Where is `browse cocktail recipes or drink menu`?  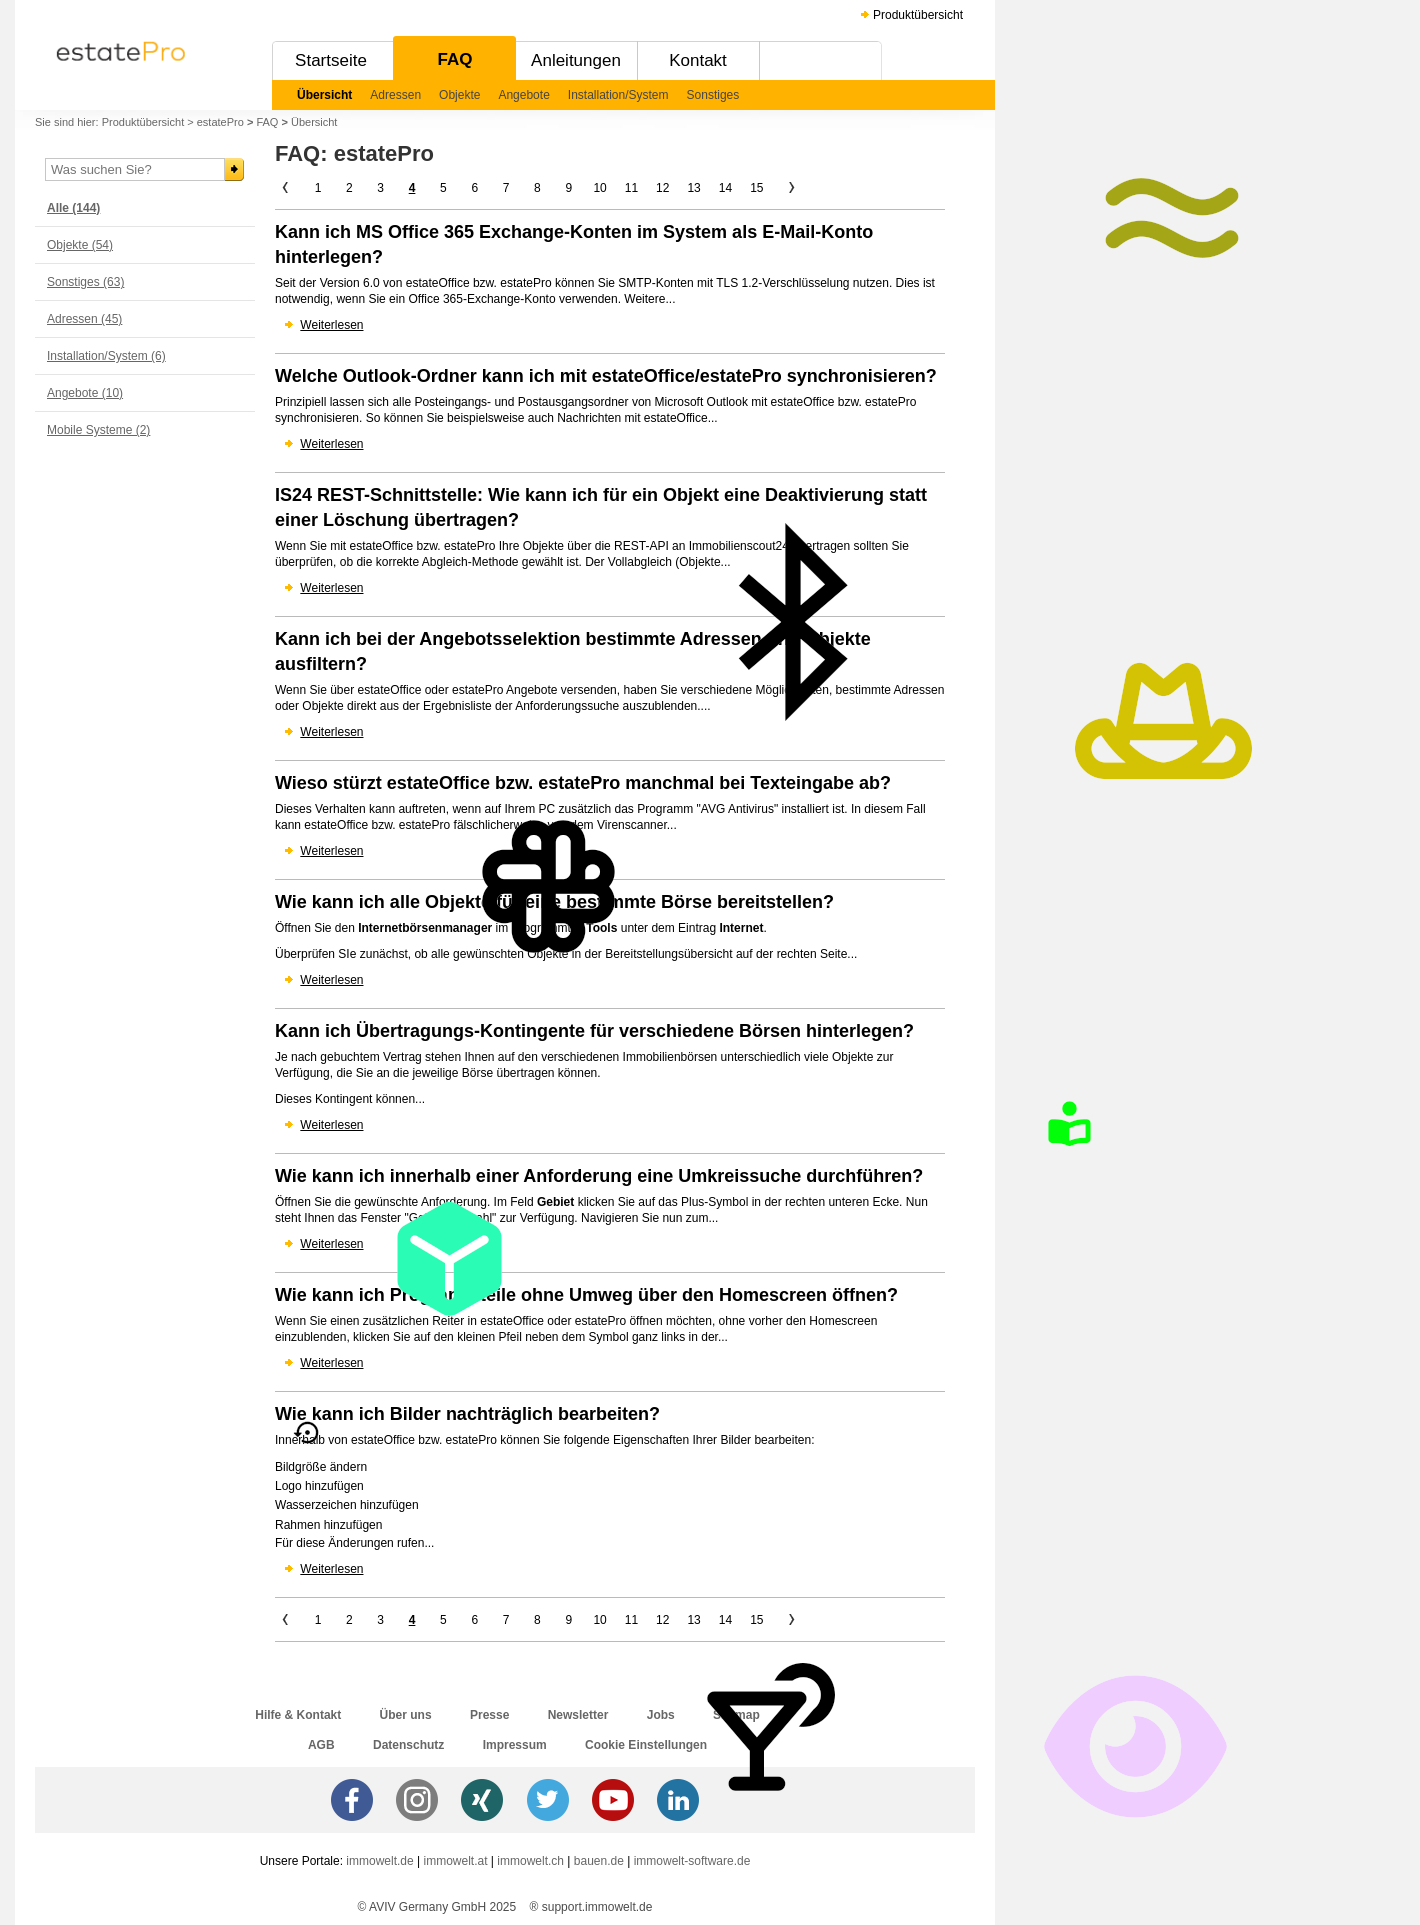
browse cocktail recipes or drink menu is located at coordinates (764, 1734).